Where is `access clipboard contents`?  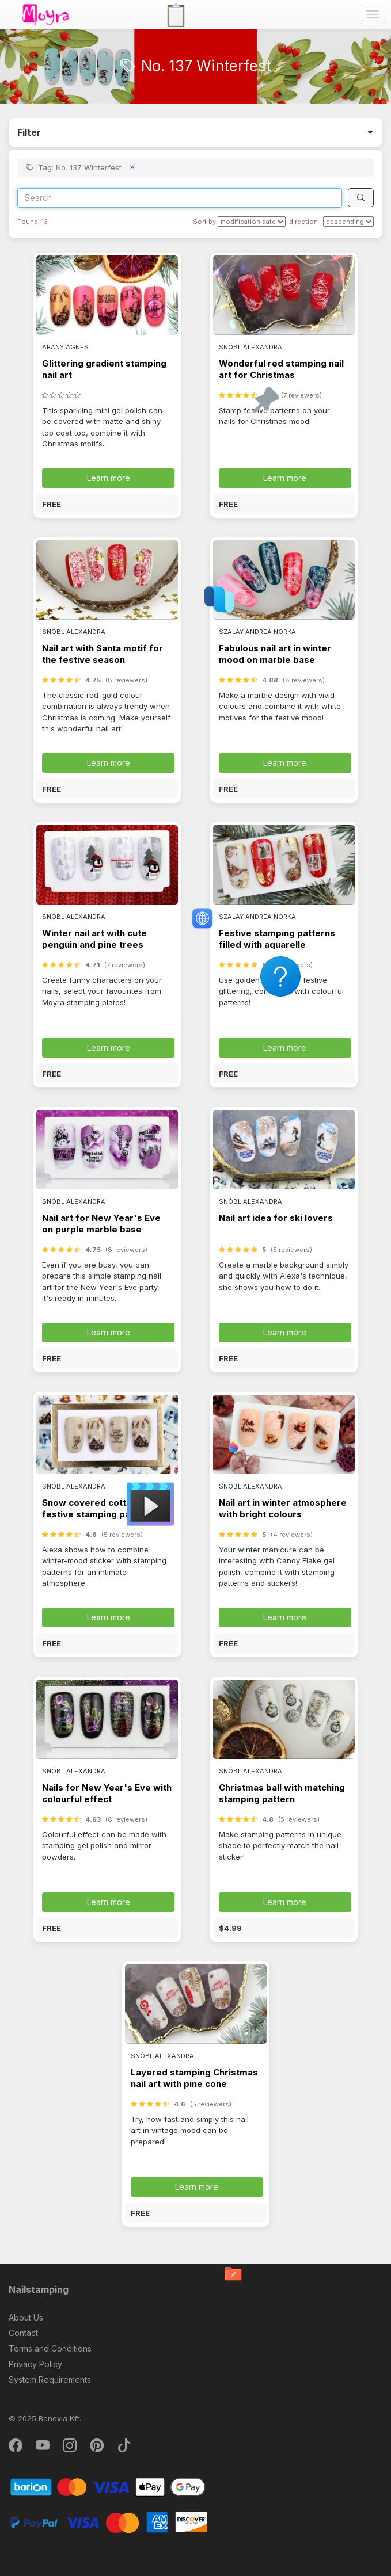
access clipboard contents is located at coordinates (176, 15).